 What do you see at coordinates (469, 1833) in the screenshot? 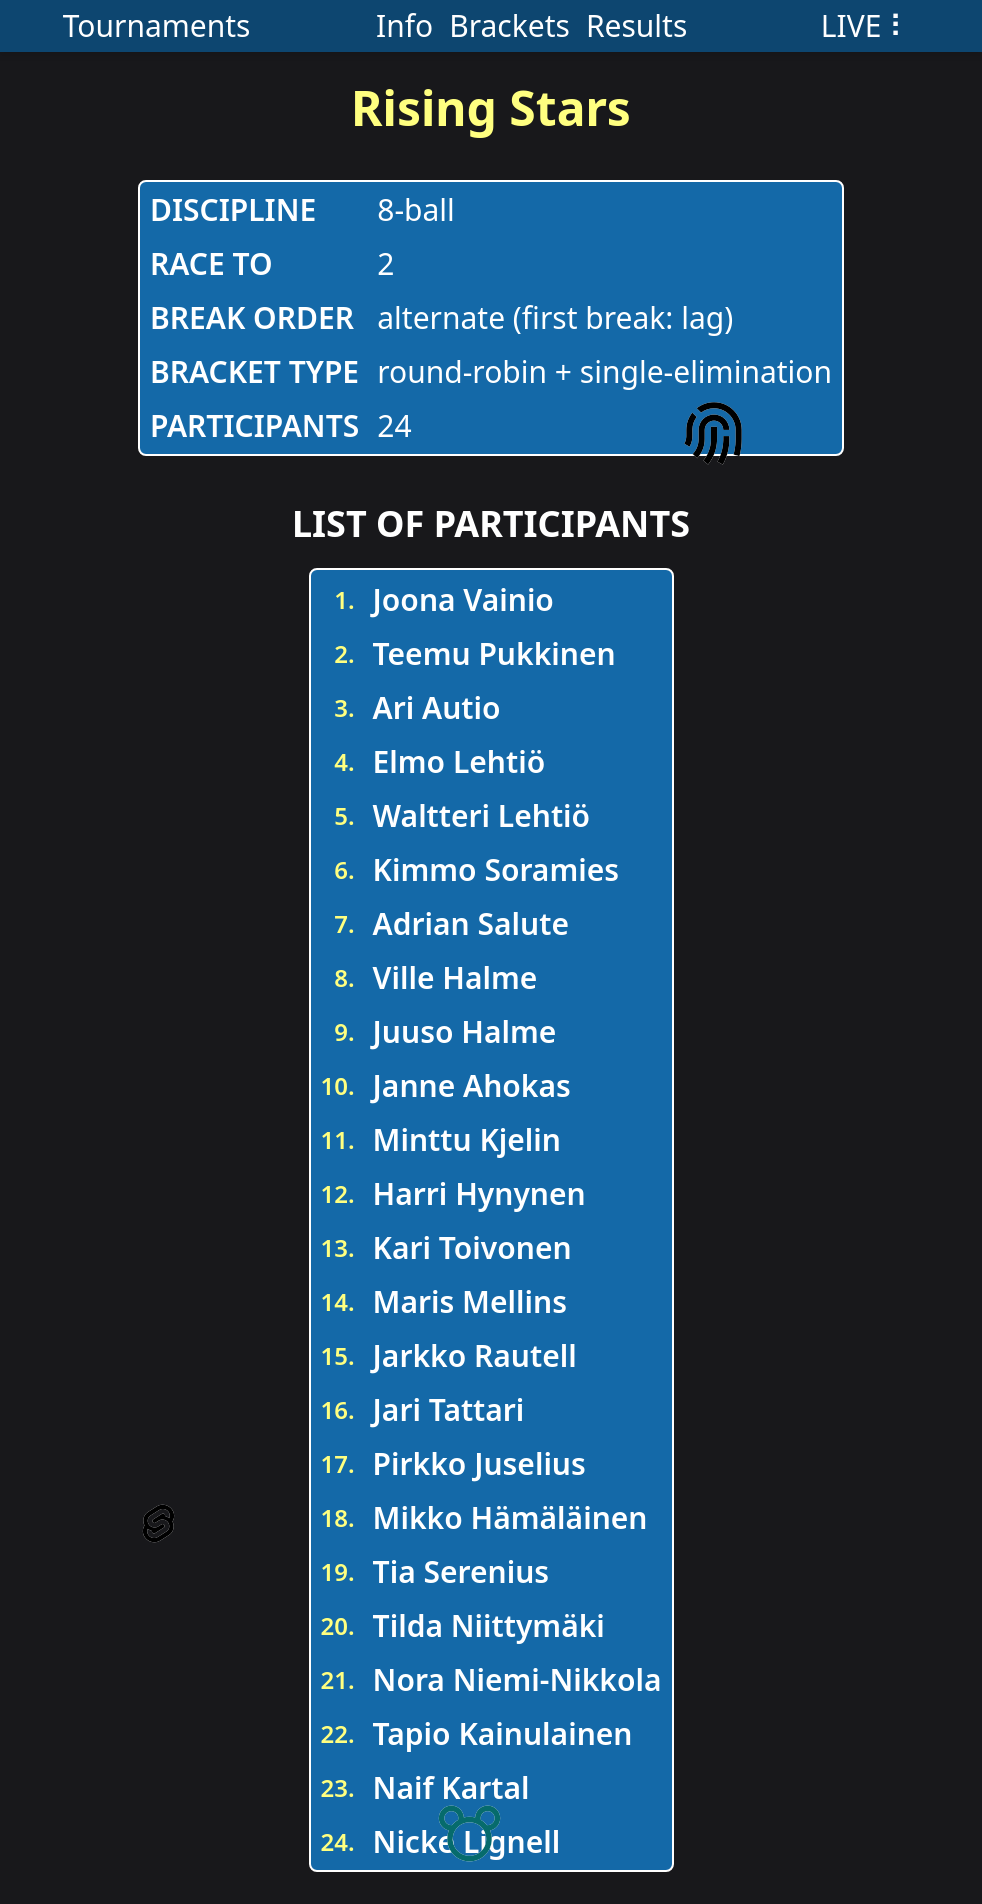
I see `access Disney account or profile` at bounding box center [469, 1833].